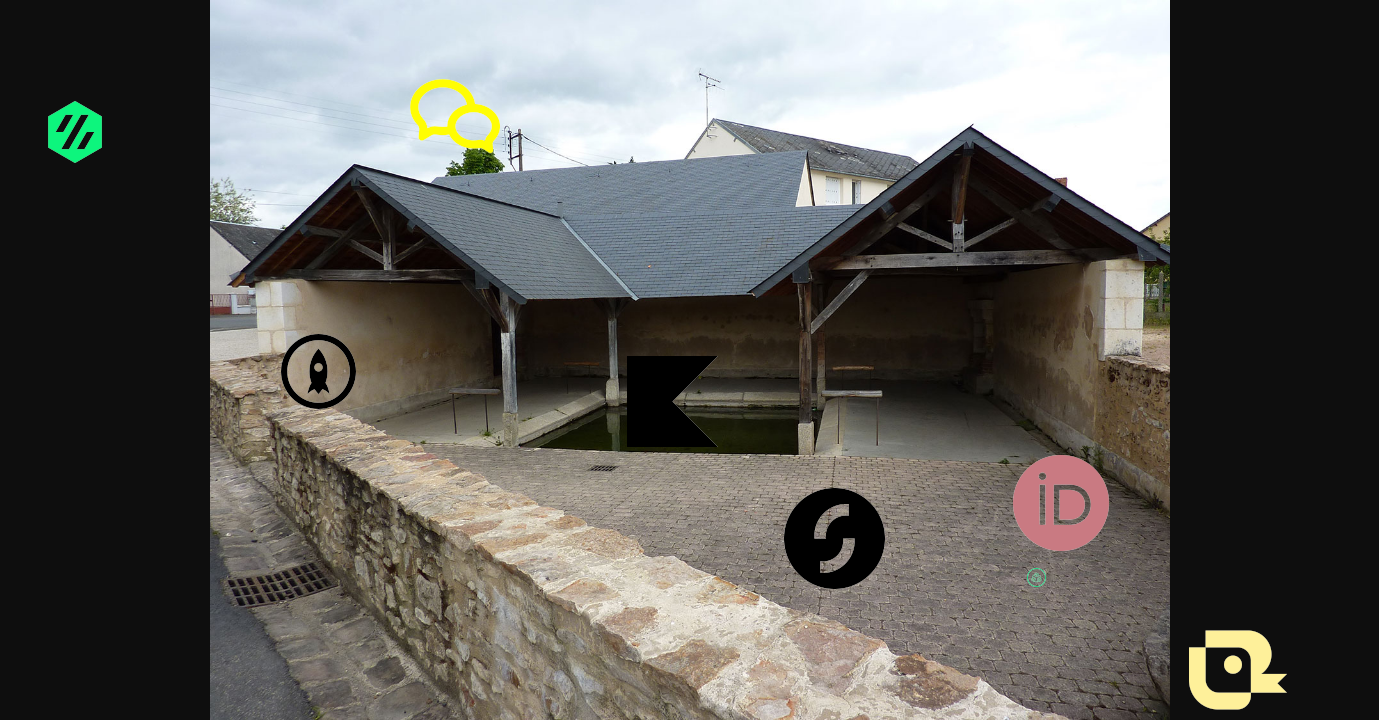  What do you see at coordinates (1061, 503) in the screenshot?
I see `link to your ORCID researcher profile` at bounding box center [1061, 503].